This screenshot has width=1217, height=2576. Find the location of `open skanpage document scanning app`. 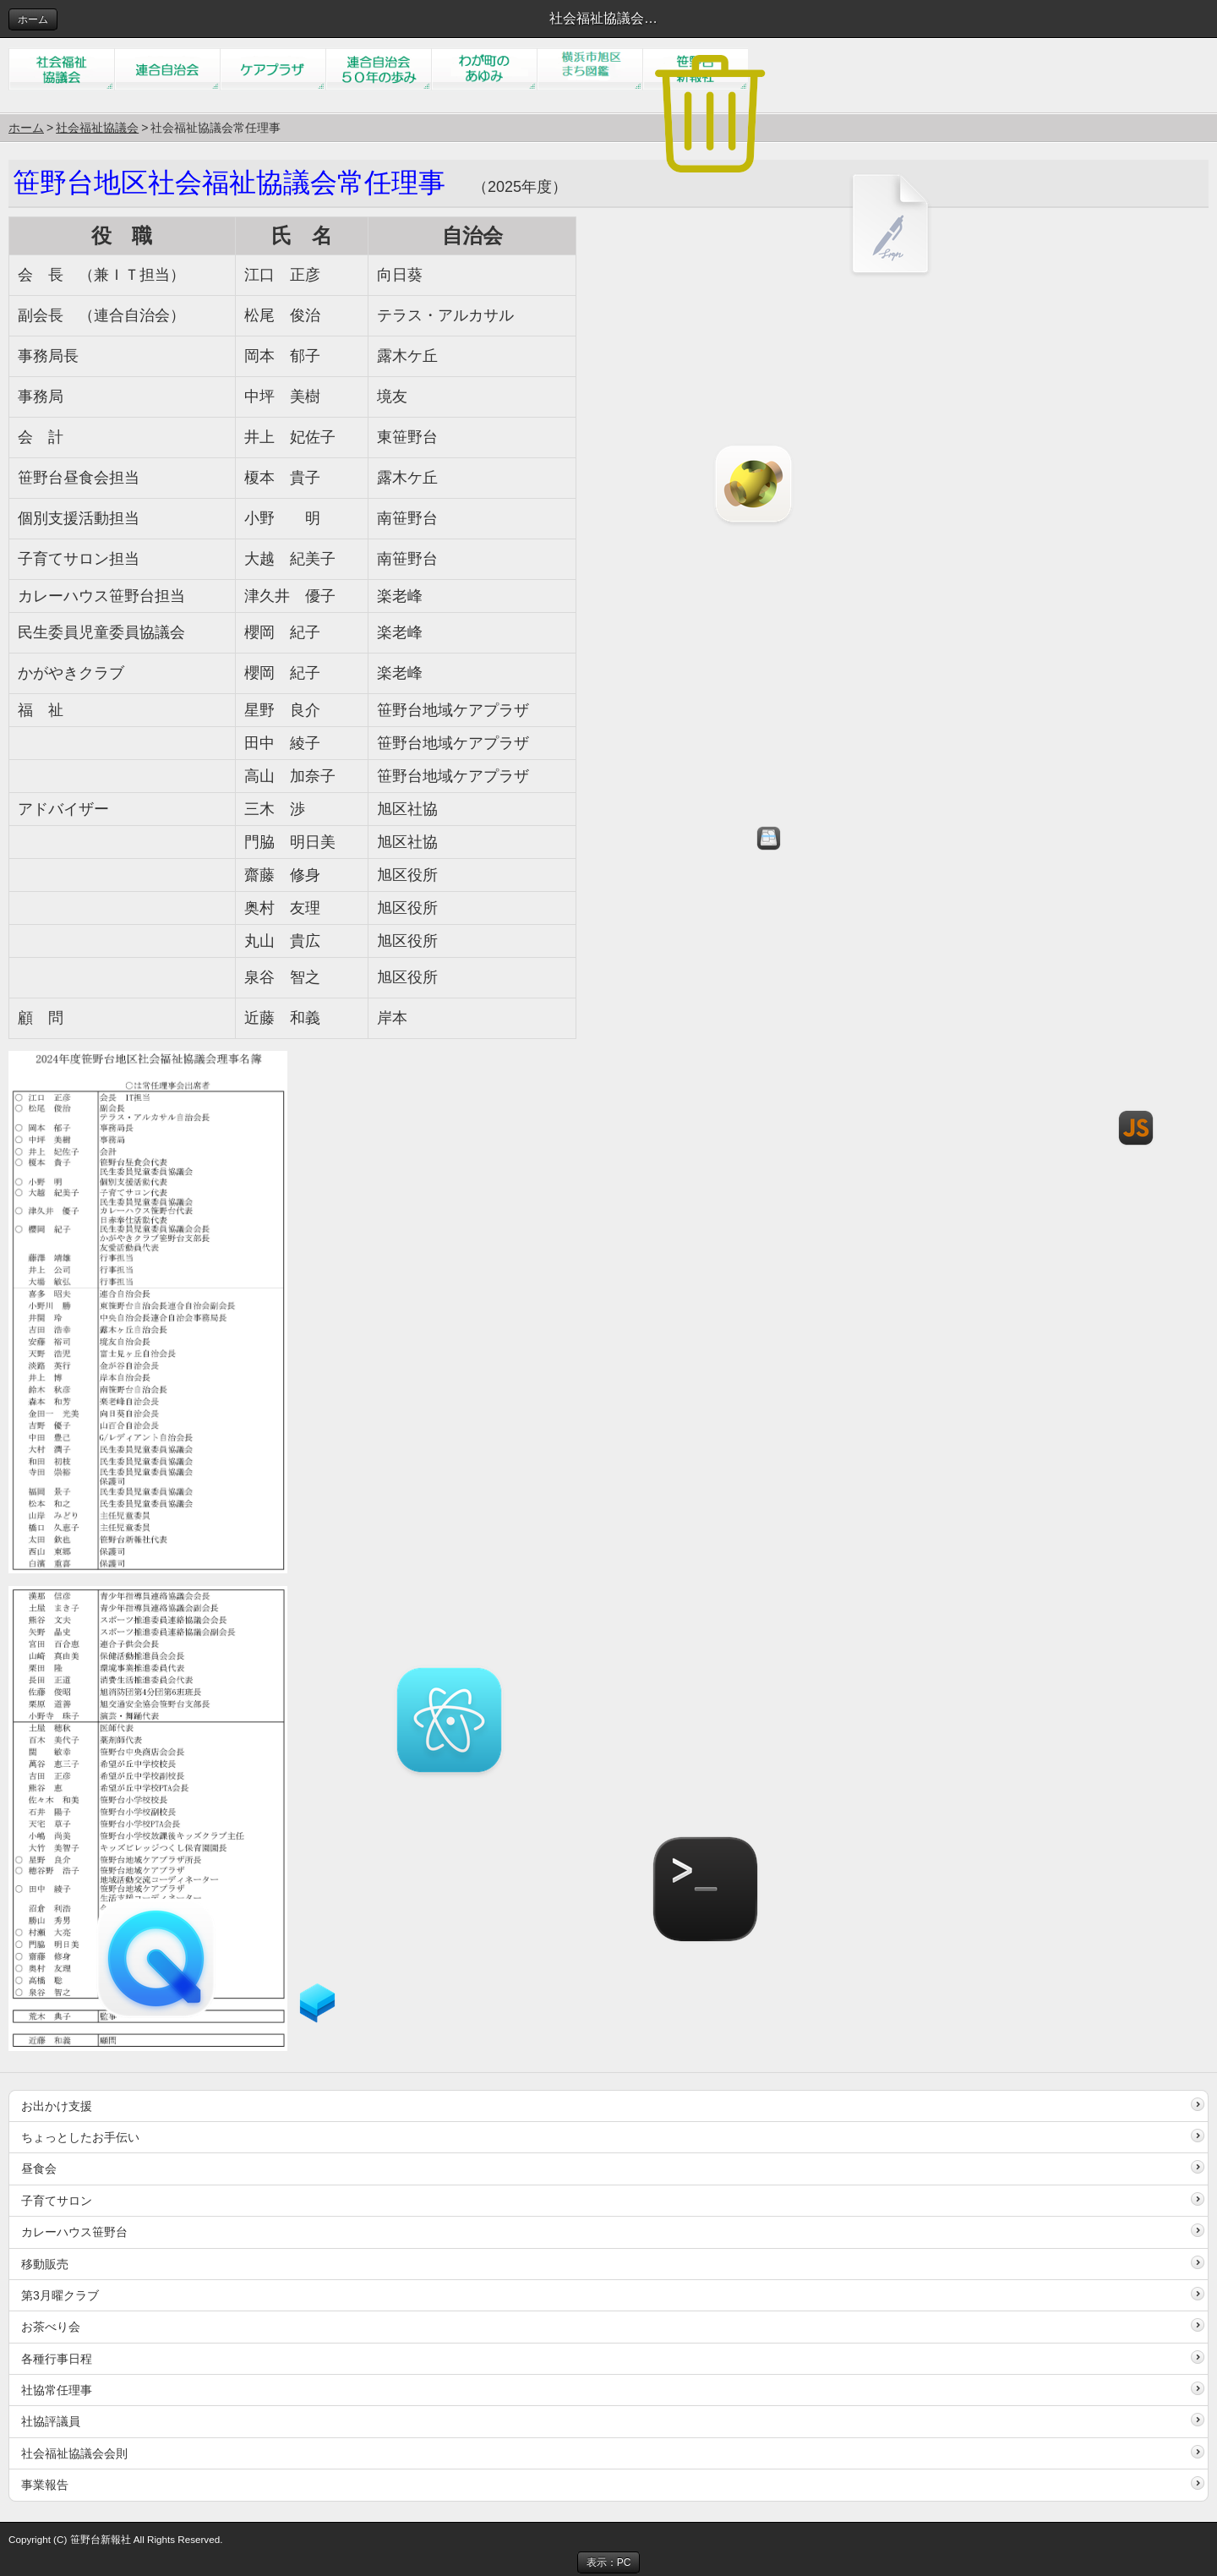

open skanpage document scanning app is located at coordinates (768, 838).